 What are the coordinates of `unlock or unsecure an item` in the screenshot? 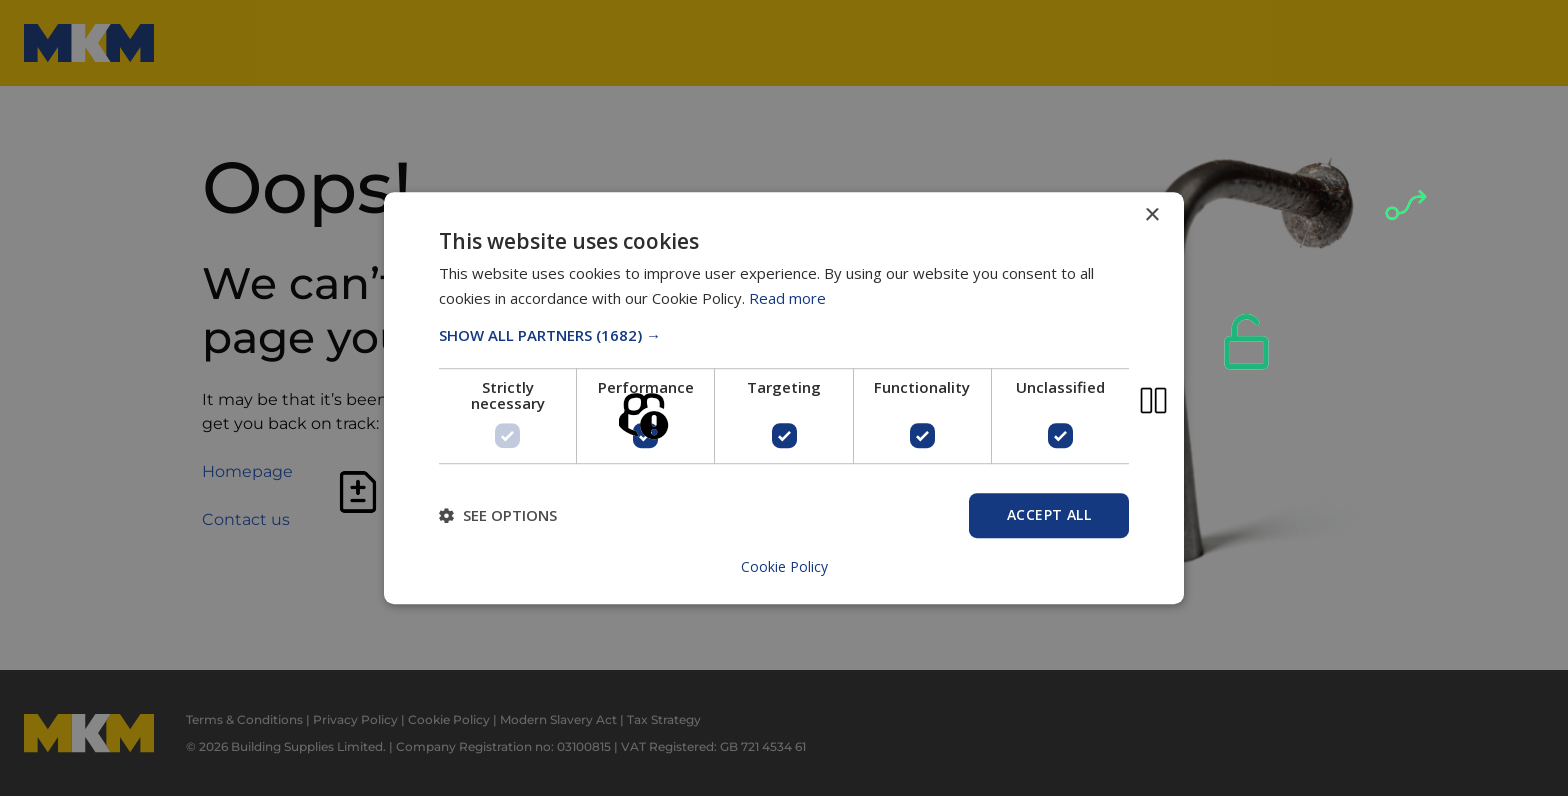 It's located at (1246, 343).